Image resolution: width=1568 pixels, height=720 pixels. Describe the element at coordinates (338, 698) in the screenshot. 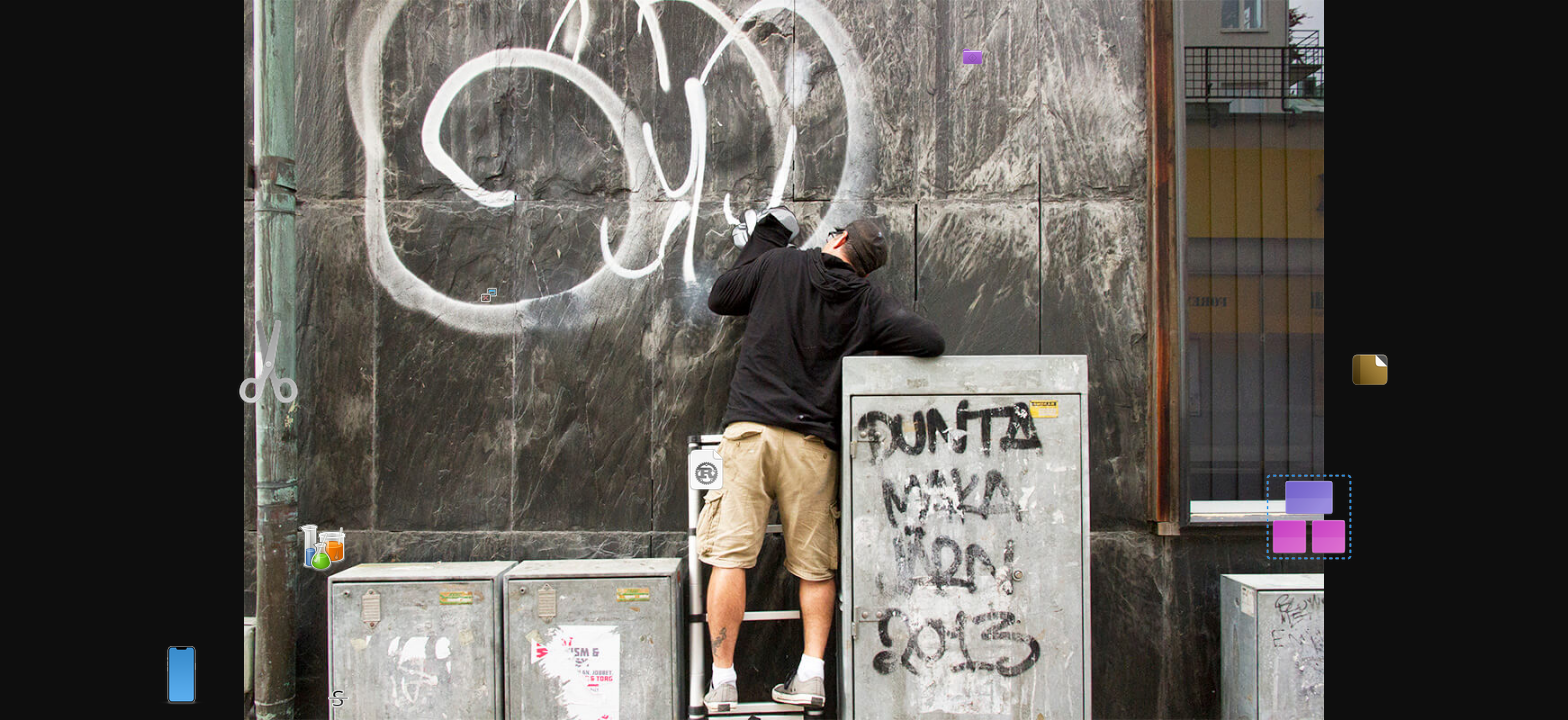

I see `apply strikethrough formatting to selected text` at that location.